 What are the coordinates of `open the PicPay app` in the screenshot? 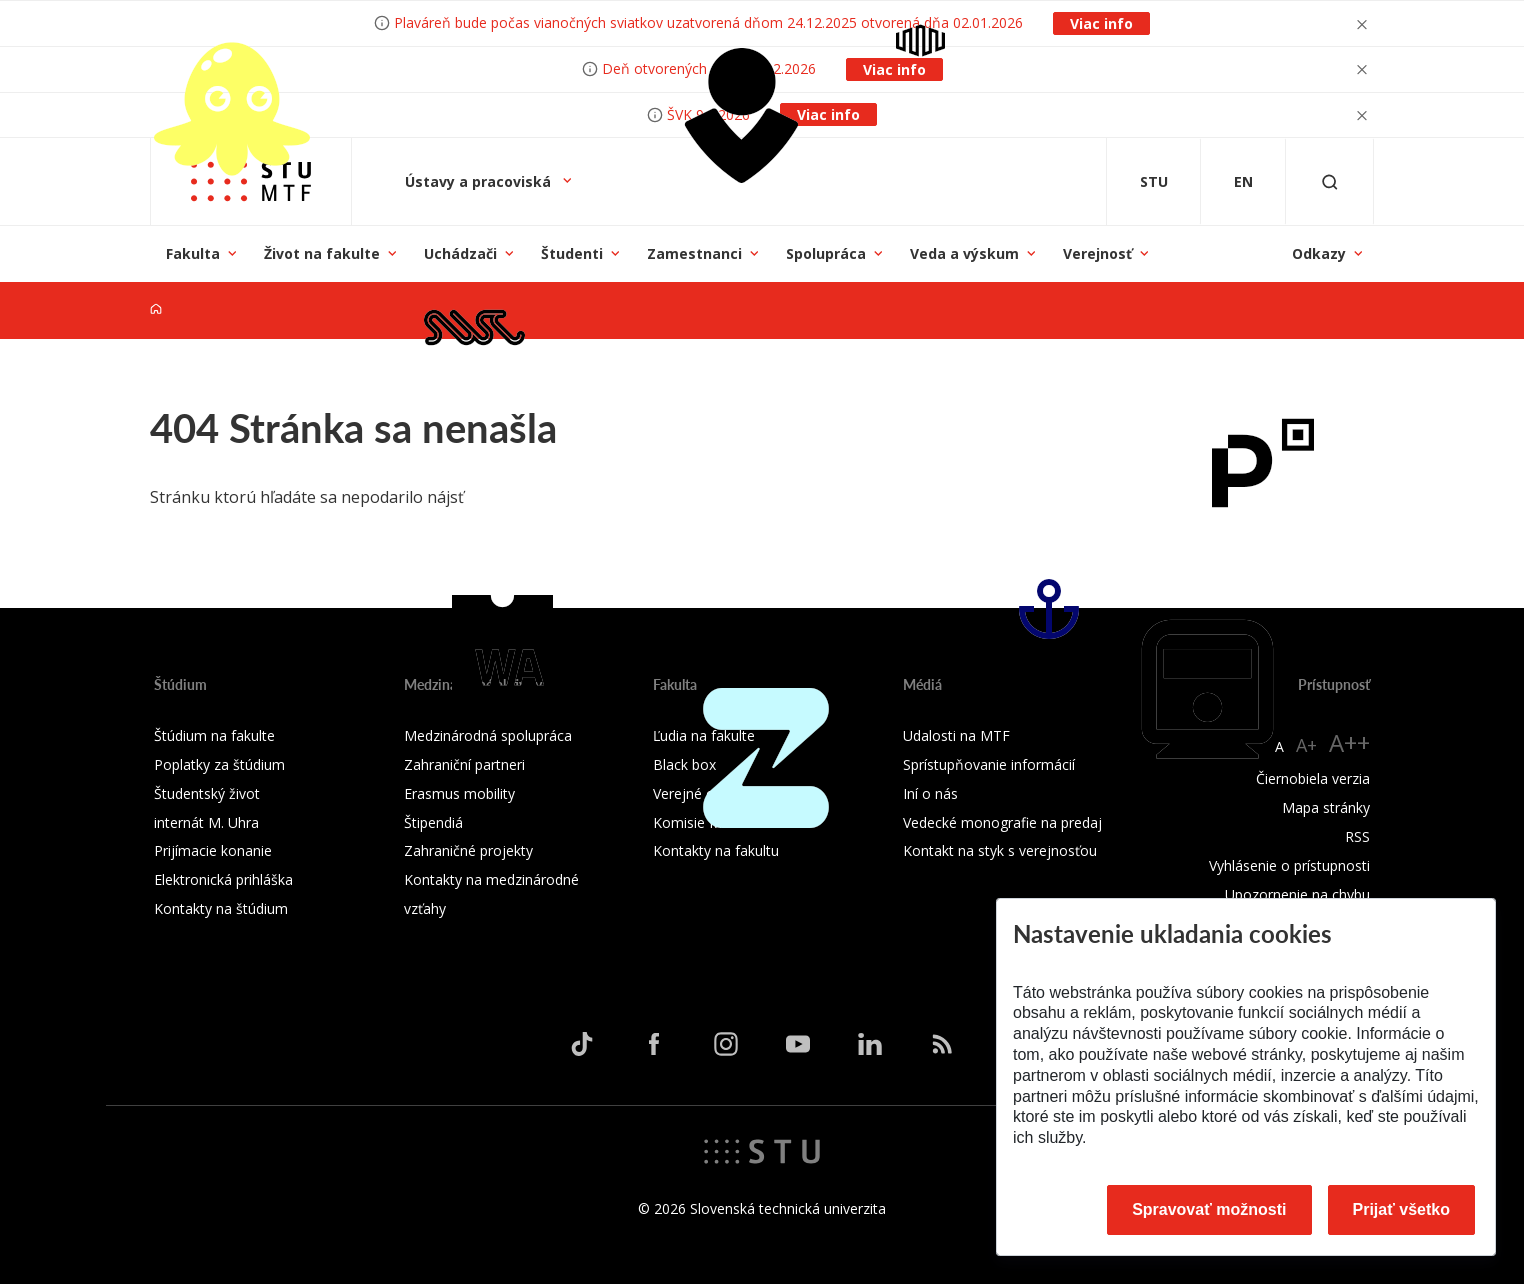 It's located at (1263, 463).